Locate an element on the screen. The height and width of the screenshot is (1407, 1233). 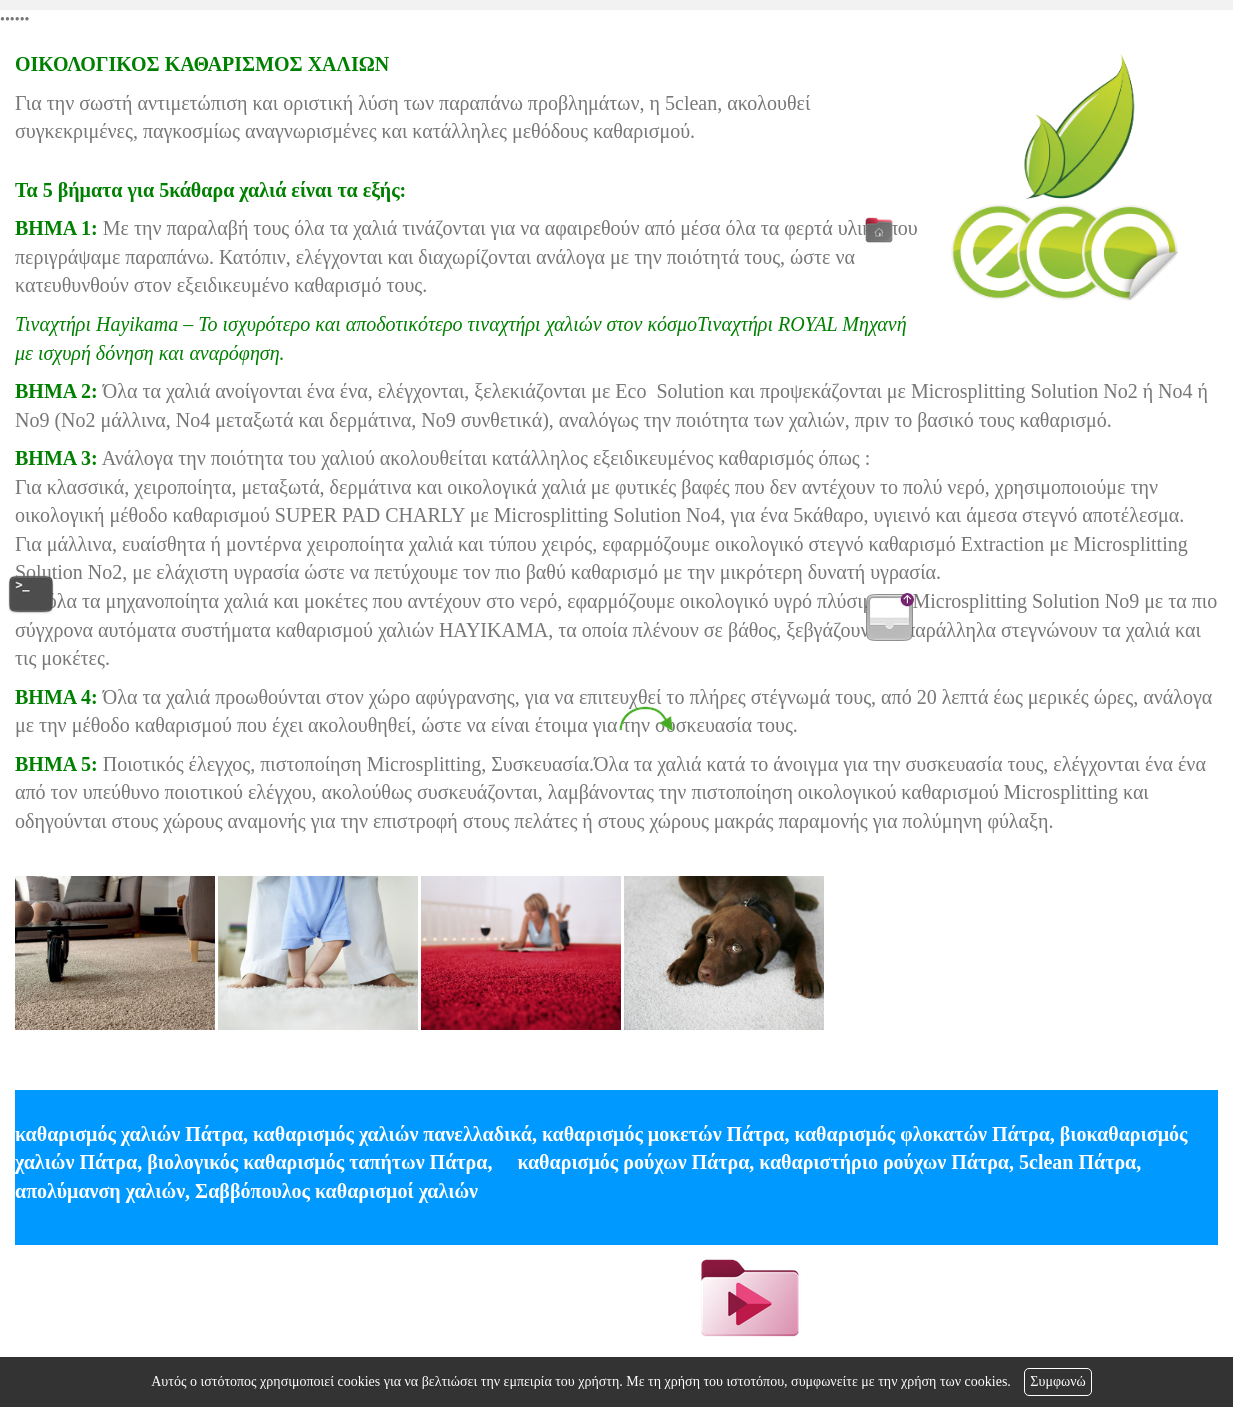
sync mail between outbox and inbox is located at coordinates (889, 617).